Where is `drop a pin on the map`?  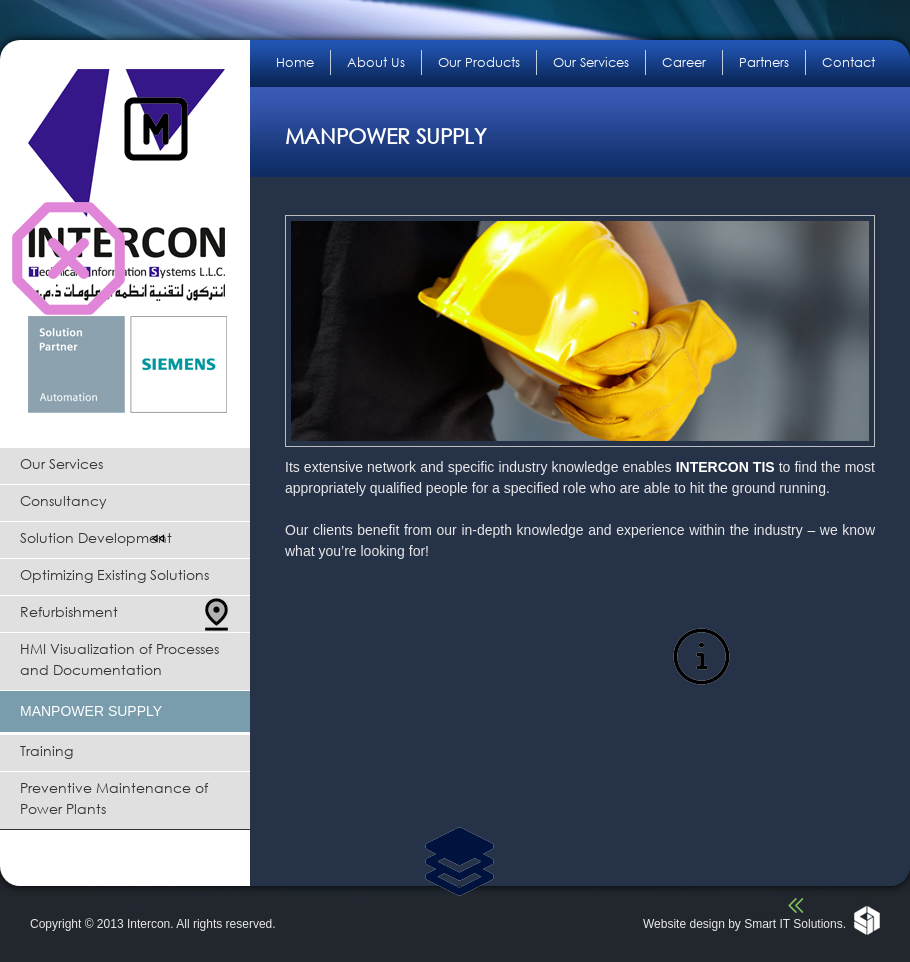 drop a pin on the map is located at coordinates (216, 614).